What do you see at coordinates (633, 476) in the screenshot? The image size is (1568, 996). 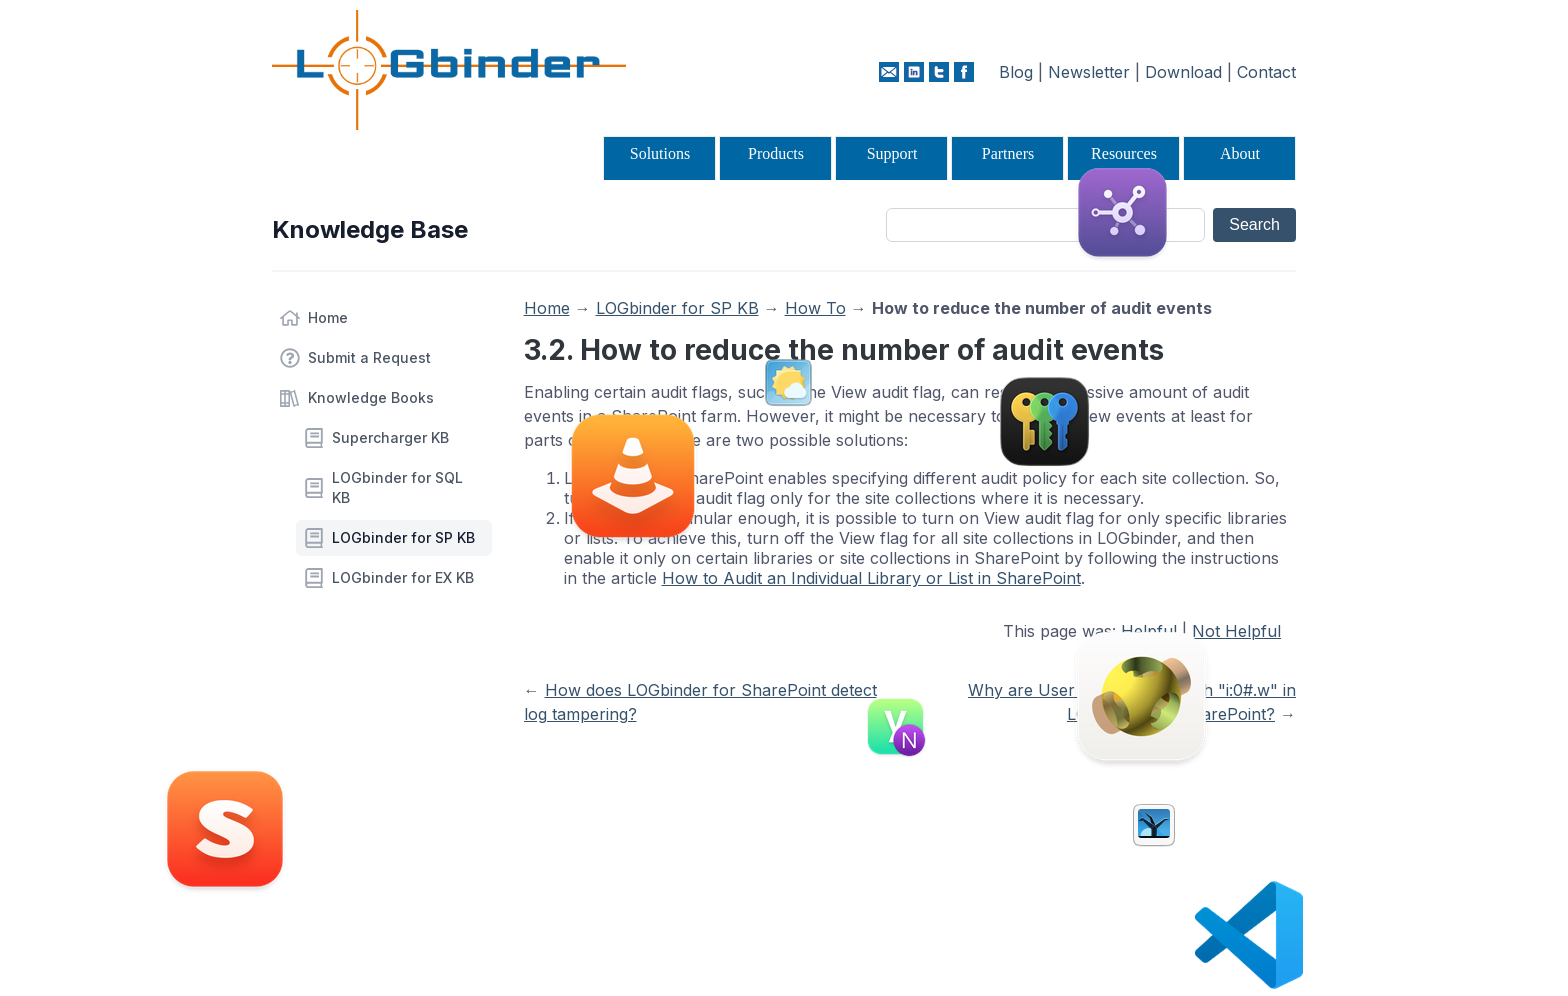 I see `open VLC media player` at bounding box center [633, 476].